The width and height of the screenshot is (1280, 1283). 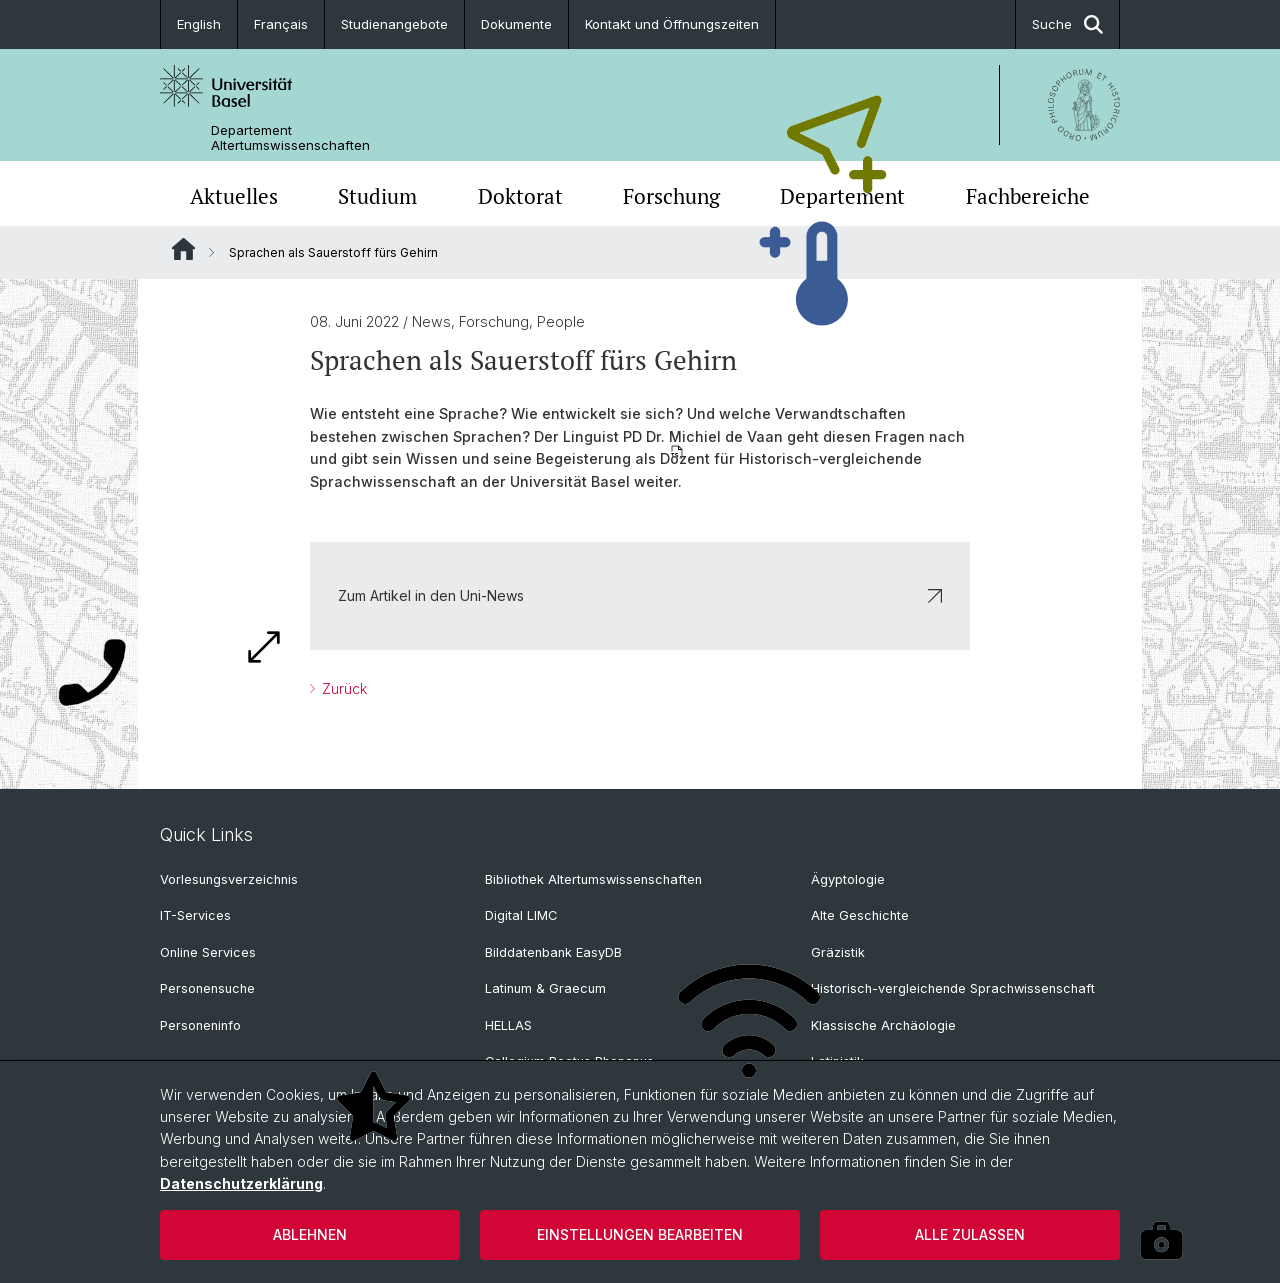 What do you see at coordinates (677, 452) in the screenshot?
I see `a TypeScript file` at bounding box center [677, 452].